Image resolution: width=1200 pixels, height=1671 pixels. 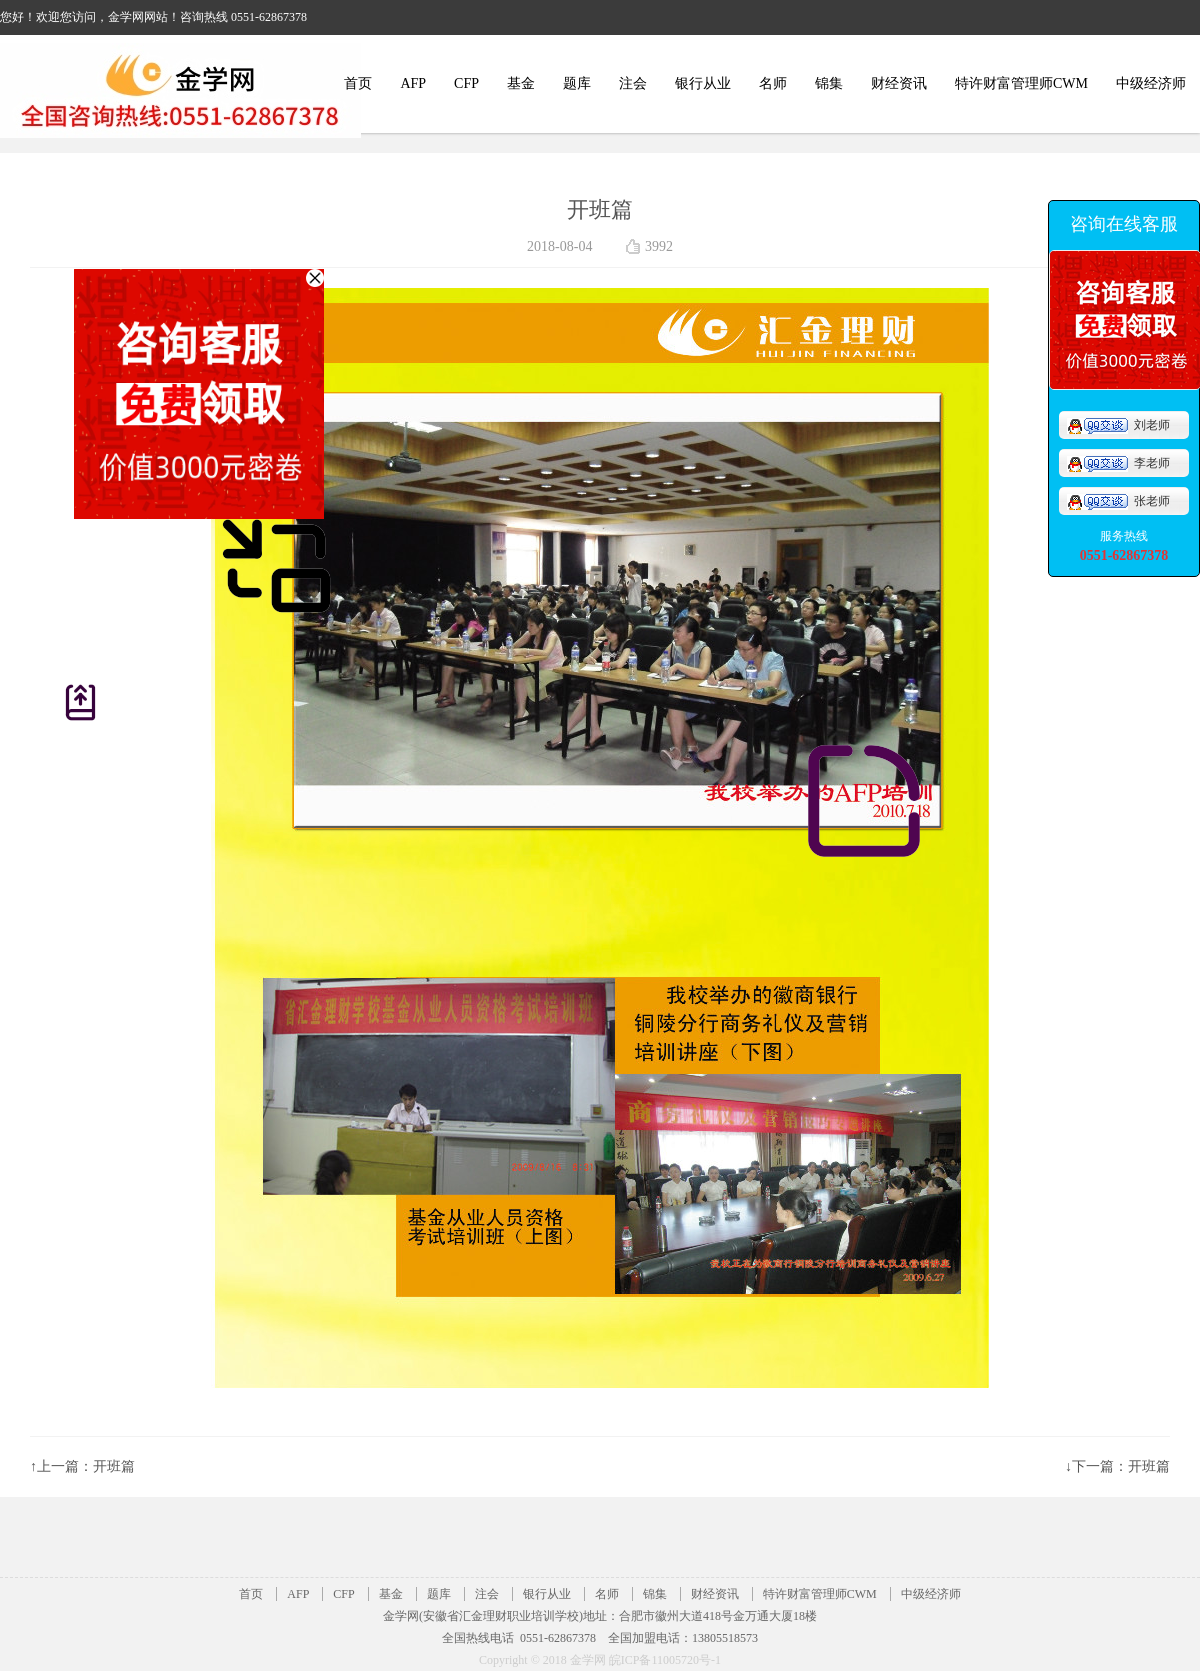 What do you see at coordinates (864, 801) in the screenshot?
I see `adjust corner radius of a shape` at bounding box center [864, 801].